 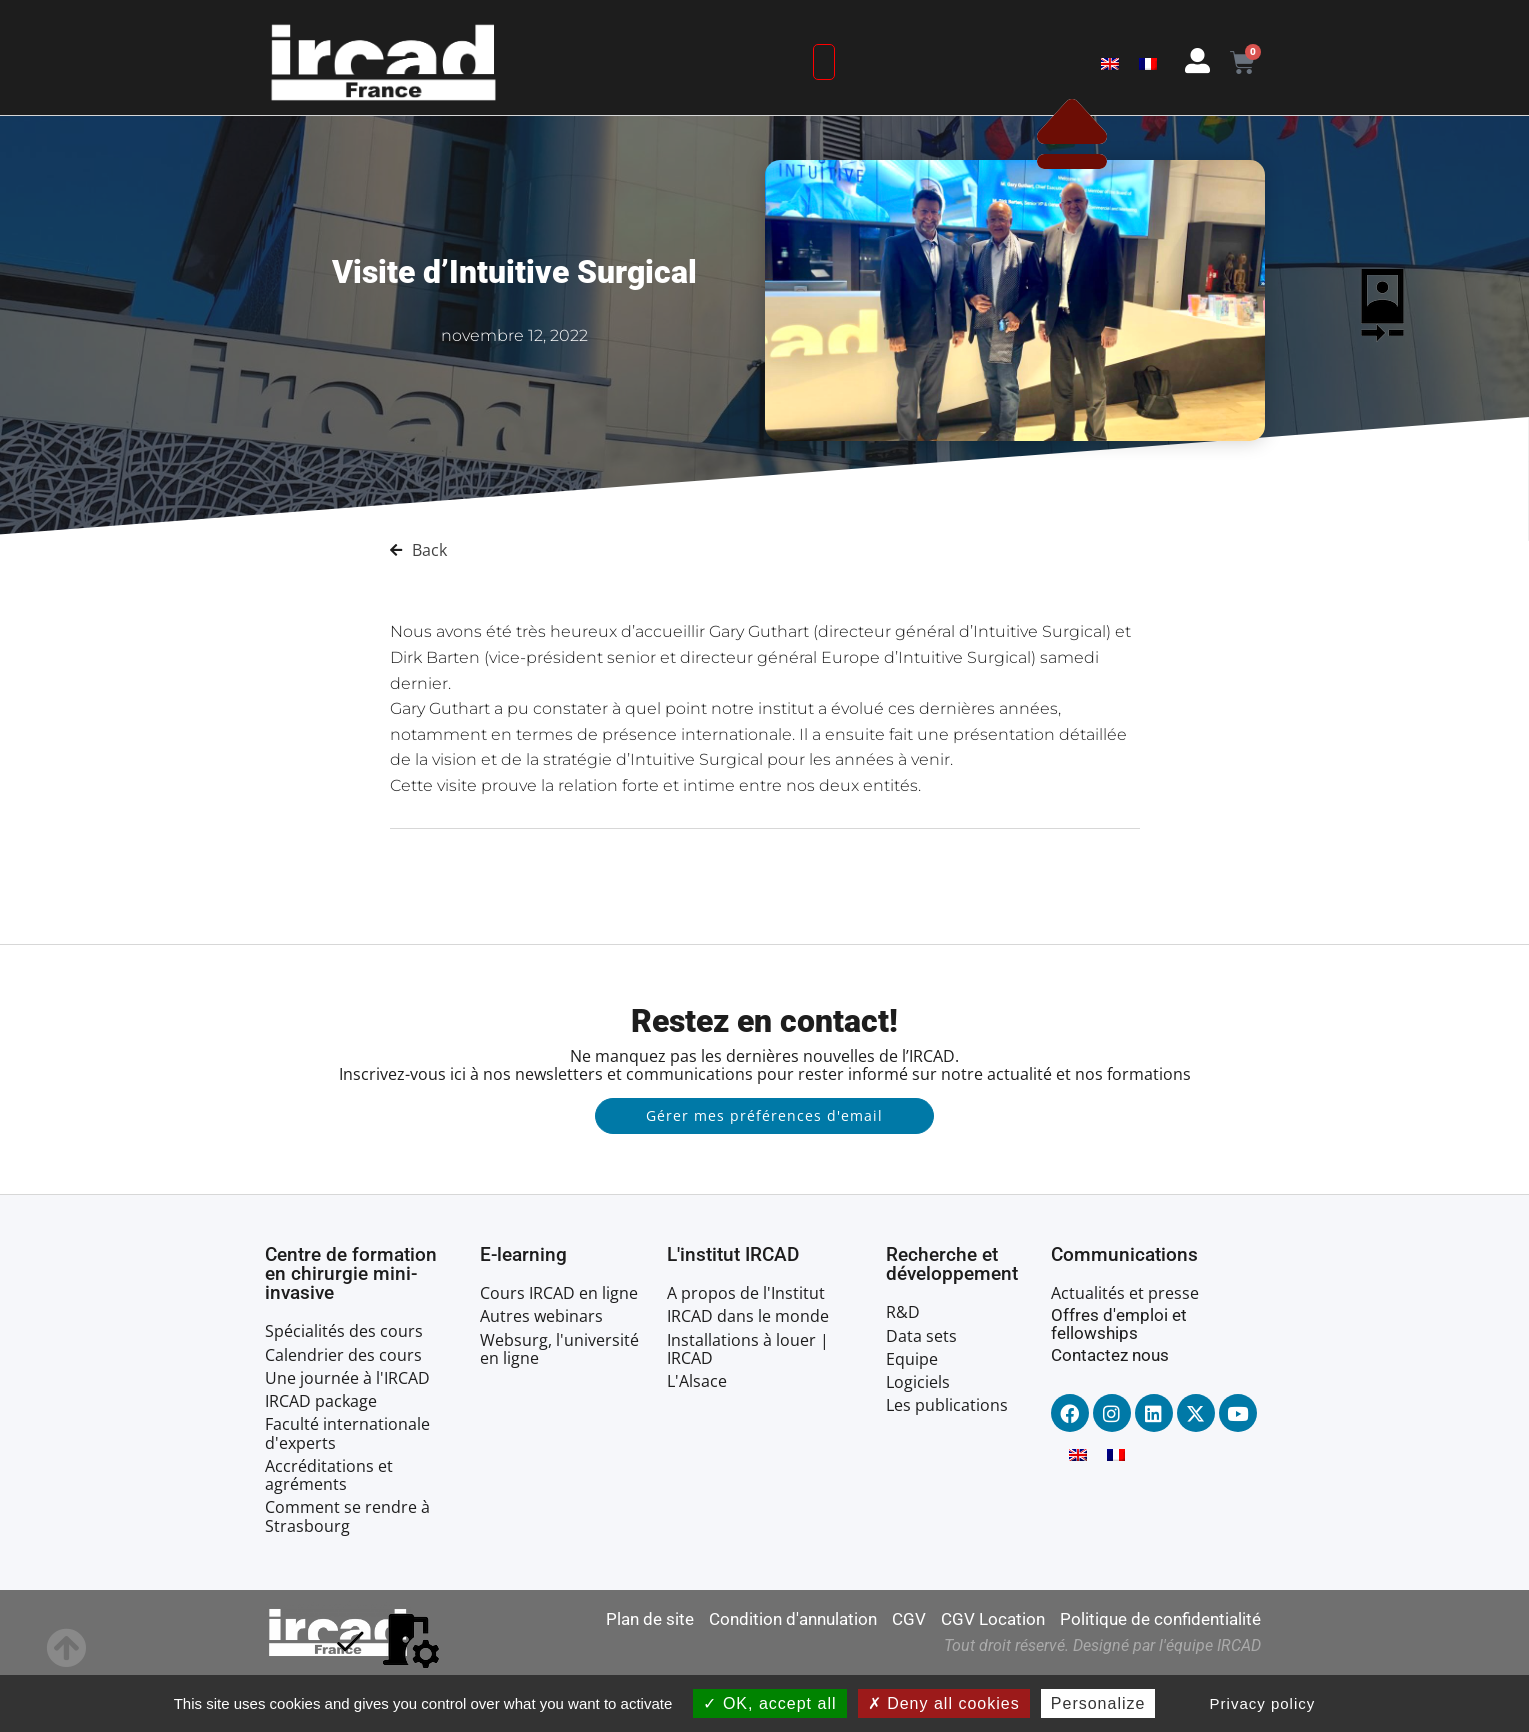 What do you see at coordinates (1072, 134) in the screenshot?
I see `eject media or removable device` at bounding box center [1072, 134].